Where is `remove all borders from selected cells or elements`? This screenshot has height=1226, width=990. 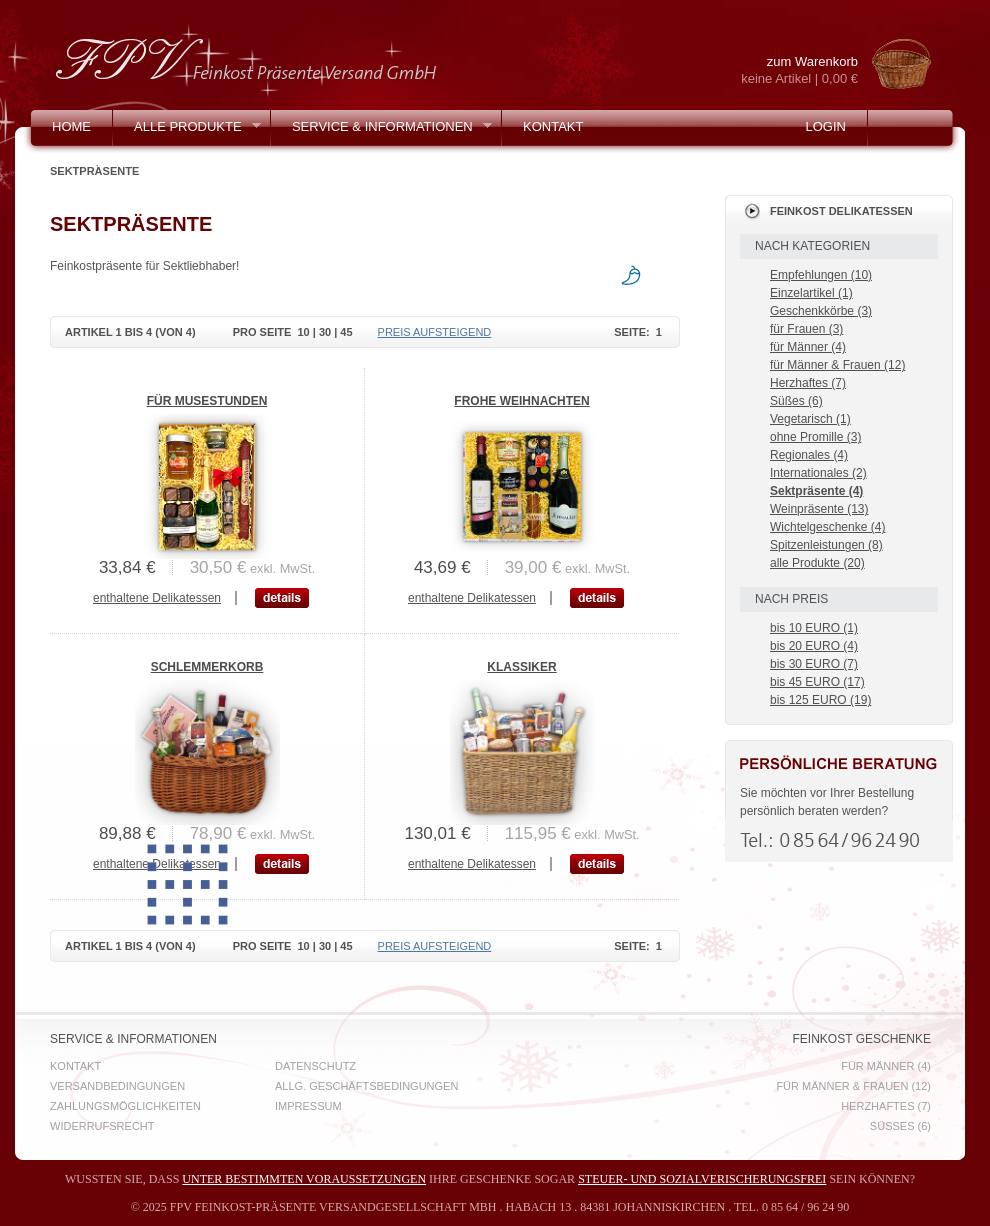
remove all borders from selected cells or elements is located at coordinates (187, 884).